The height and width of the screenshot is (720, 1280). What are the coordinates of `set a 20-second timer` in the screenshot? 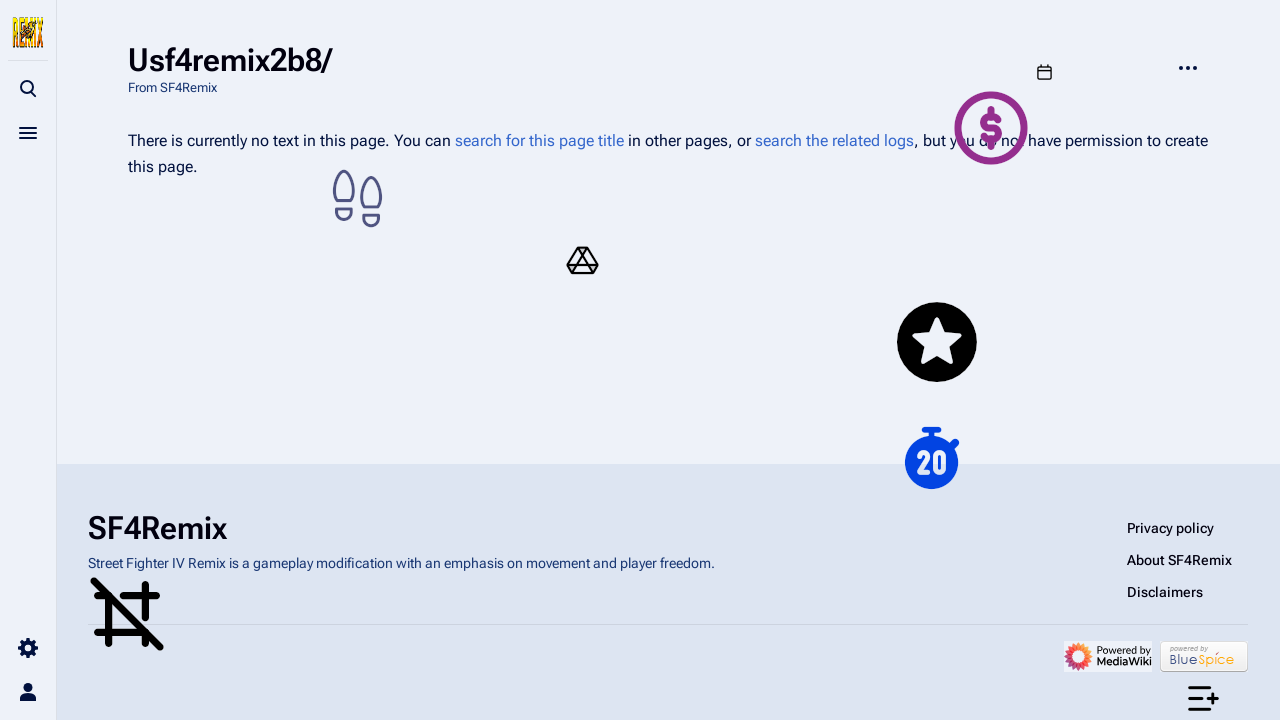 It's located at (931, 458).